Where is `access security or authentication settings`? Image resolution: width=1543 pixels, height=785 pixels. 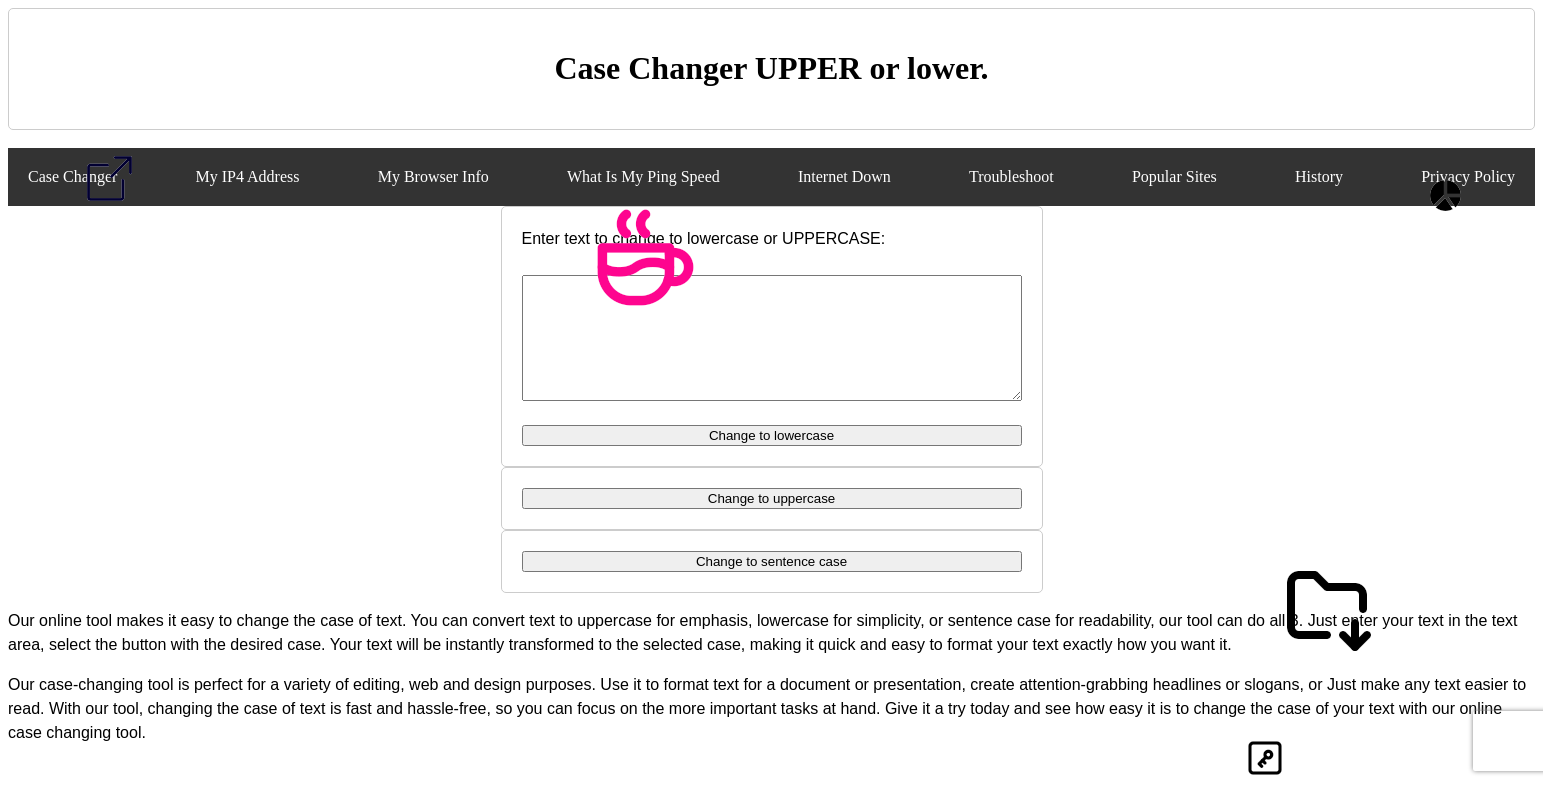
access security or authentication settings is located at coordinates (1265, 758).